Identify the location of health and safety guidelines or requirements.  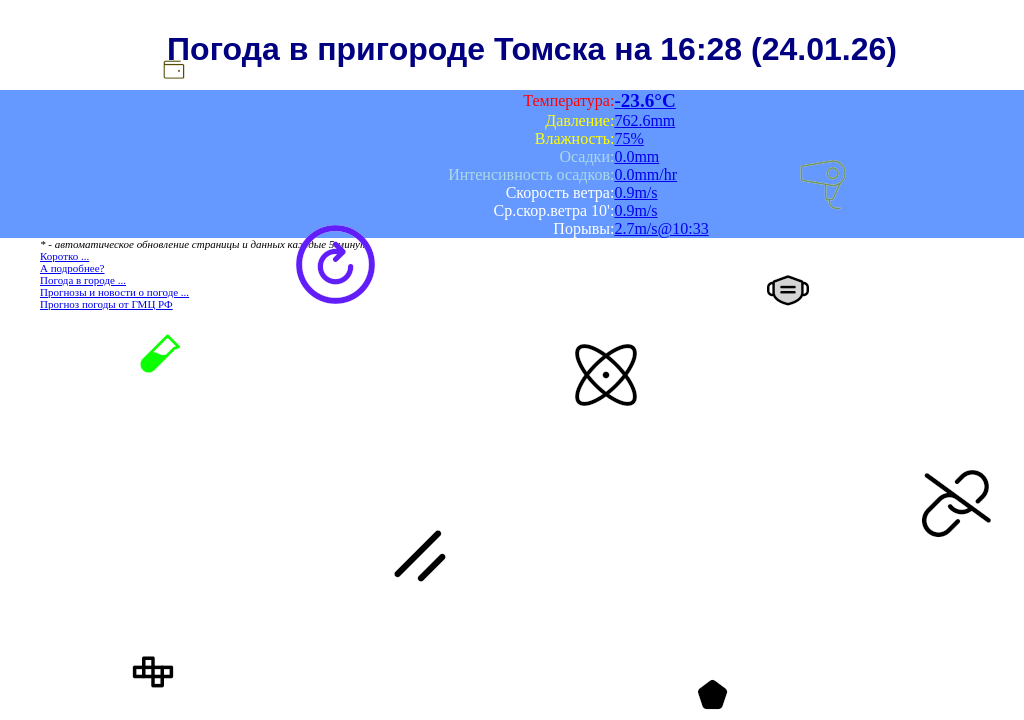
(788, 291).